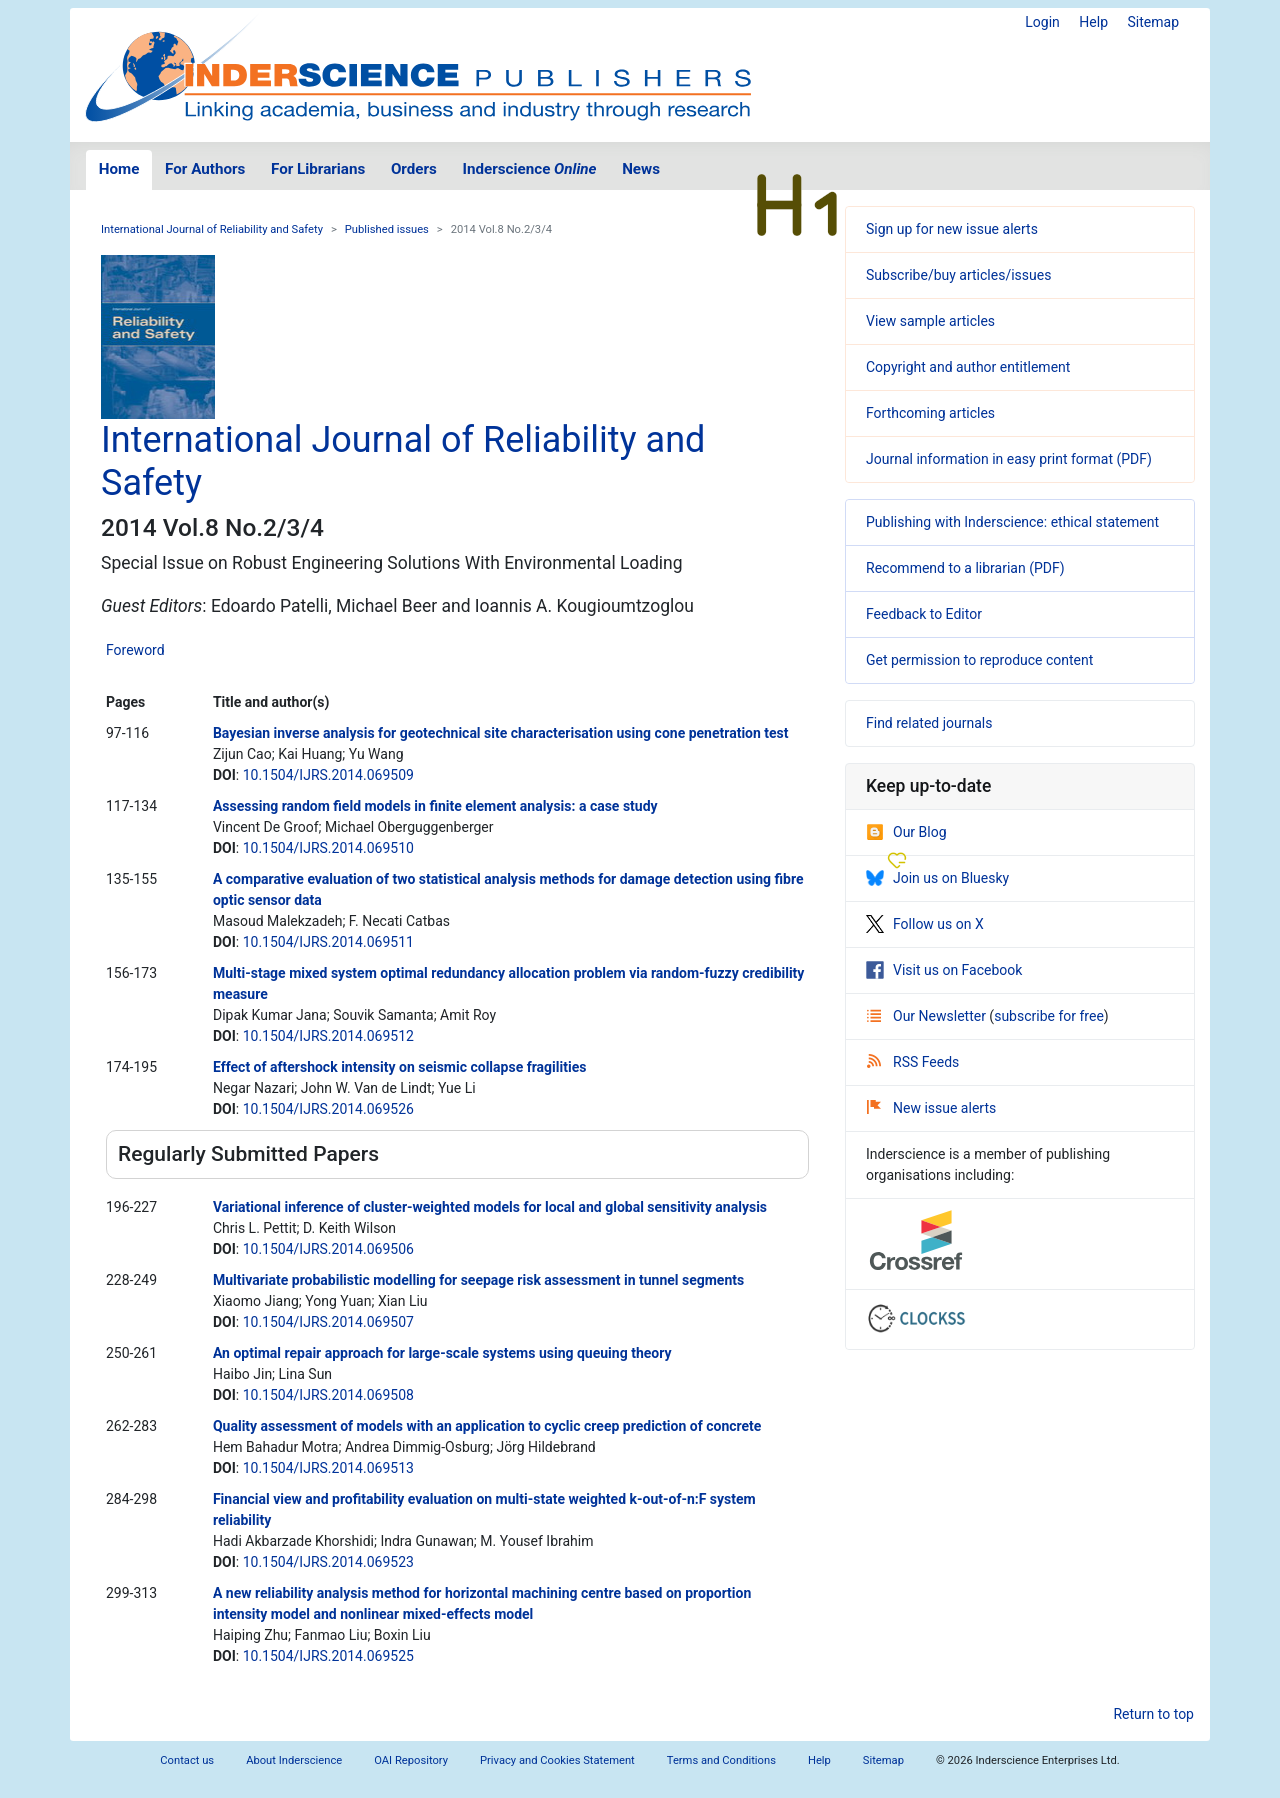 The width and height of the screenshot is (1280, 1798). Describe the element at coordinates (897, 860) in the screenshot. I see `remove from favorites` at that location.